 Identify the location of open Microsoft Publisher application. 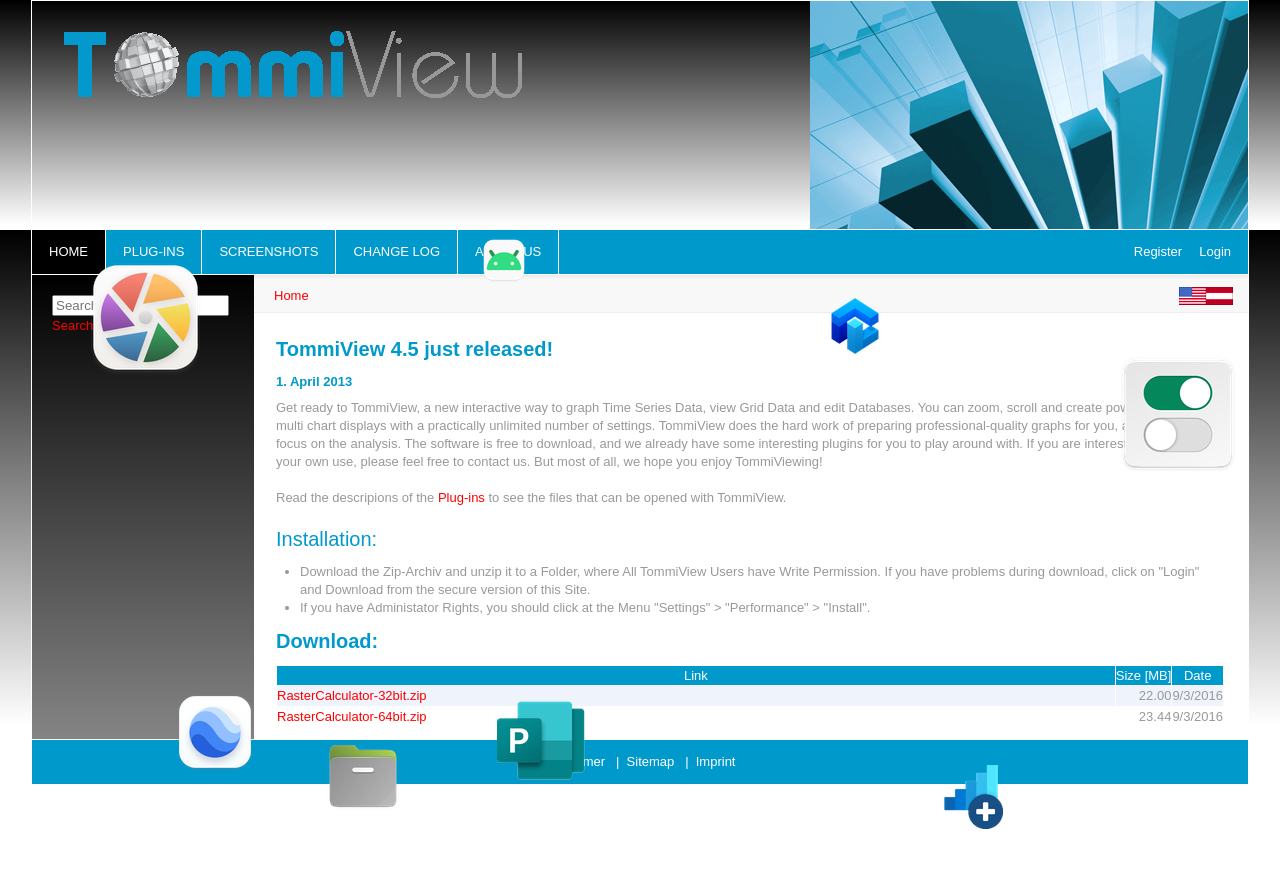
(541, 740).